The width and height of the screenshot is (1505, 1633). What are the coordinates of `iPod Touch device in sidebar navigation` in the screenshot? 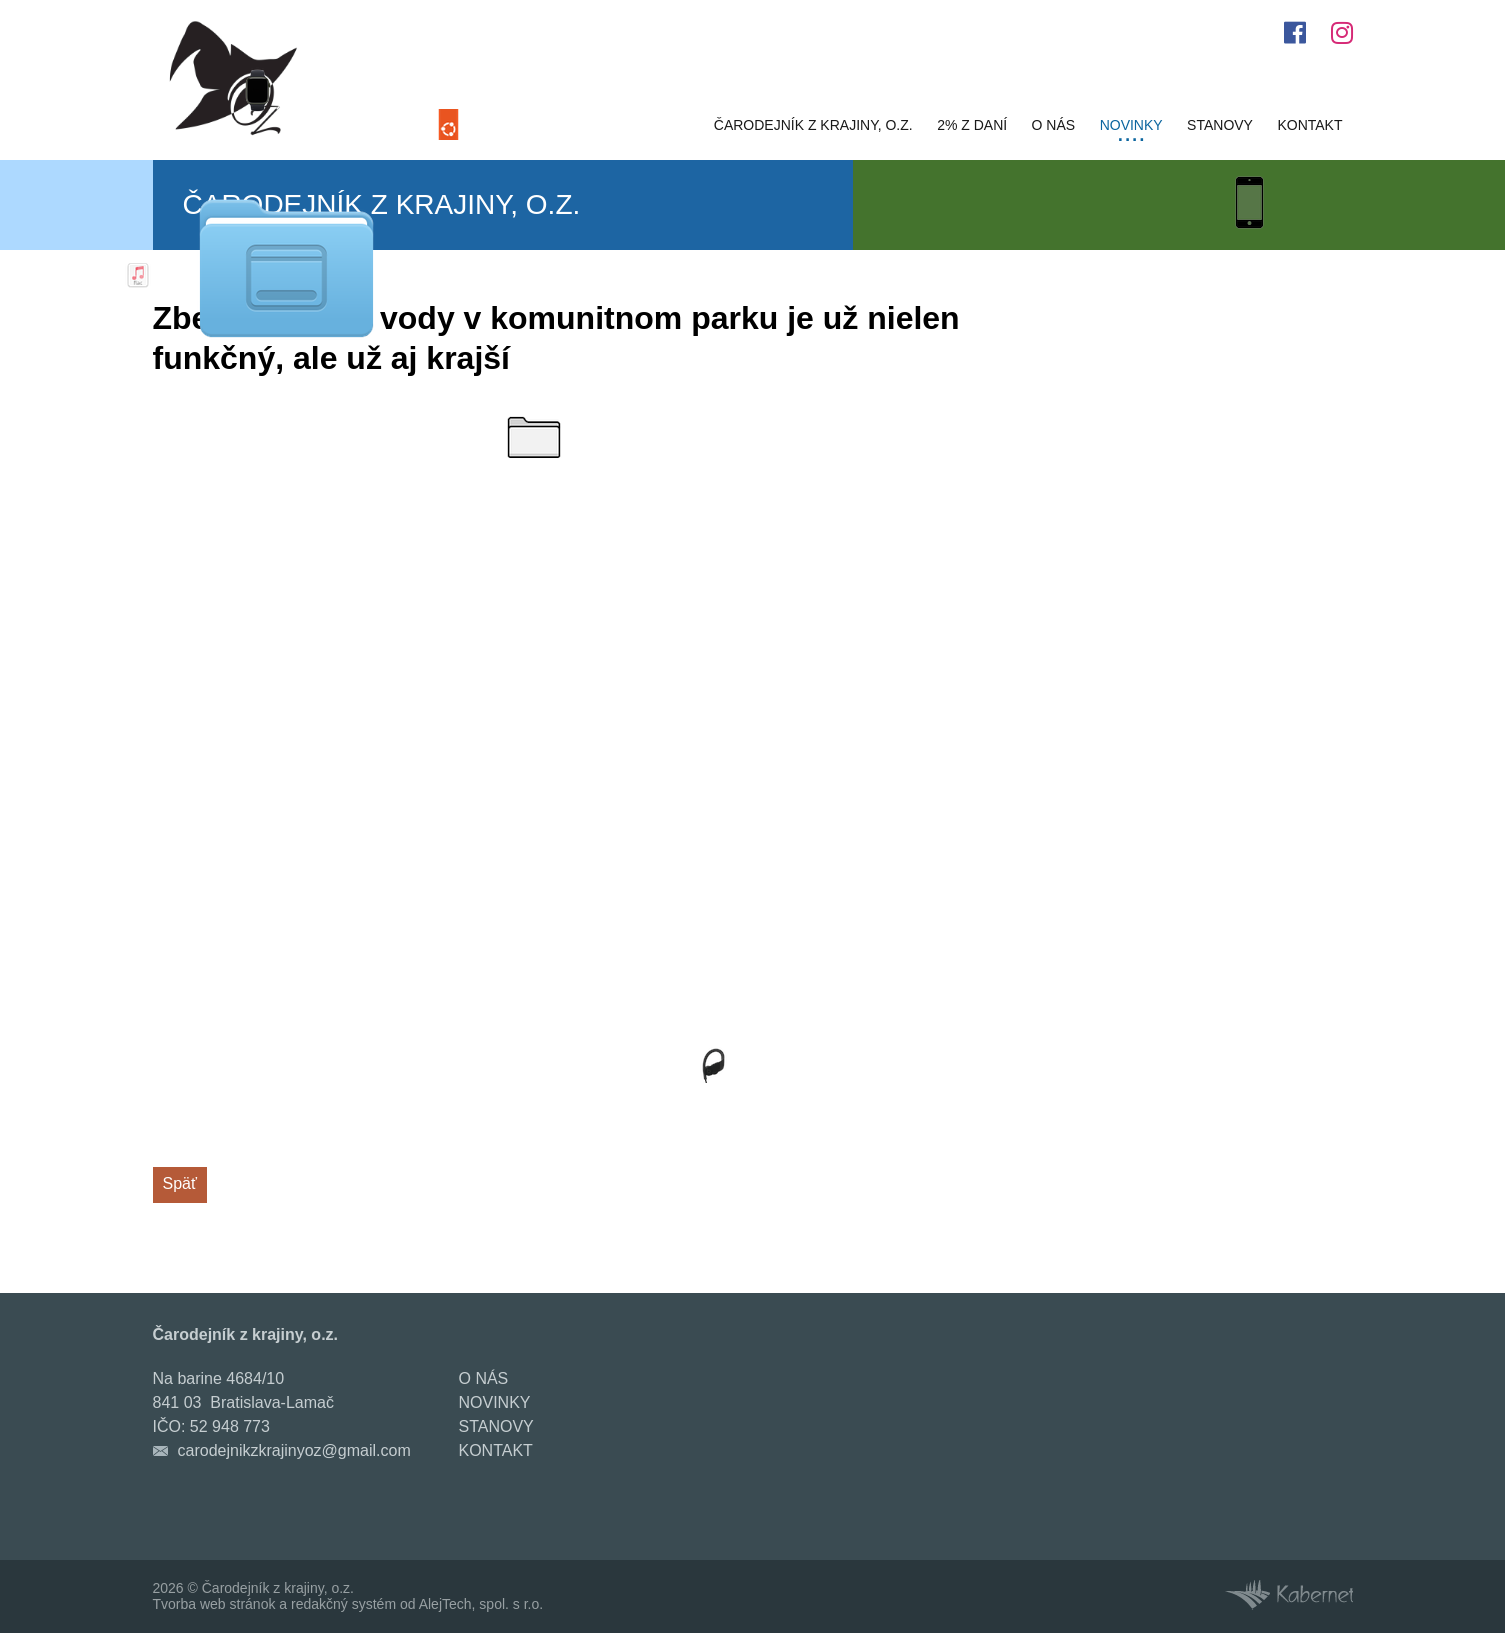 It's located at (1249, 202).